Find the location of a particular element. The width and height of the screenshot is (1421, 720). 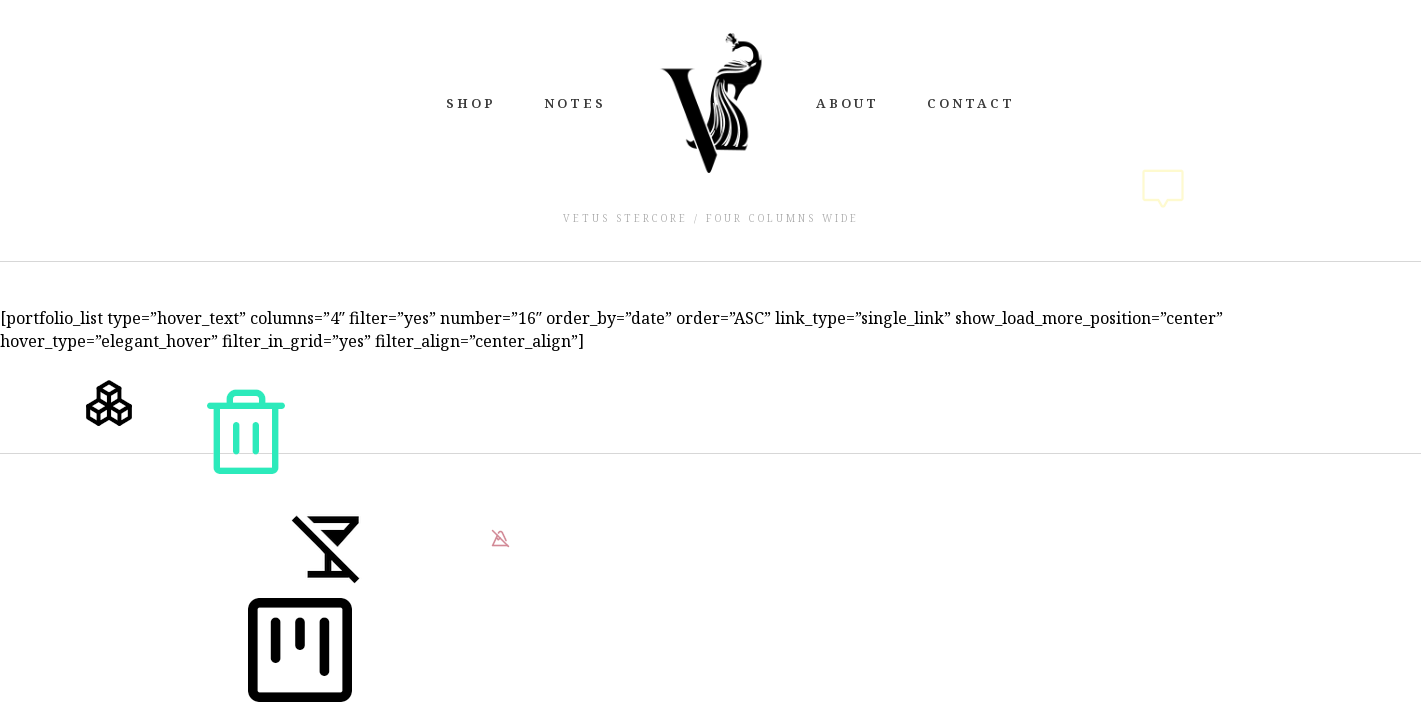

view all packages or deliveries is located at coordinates (109, 403).